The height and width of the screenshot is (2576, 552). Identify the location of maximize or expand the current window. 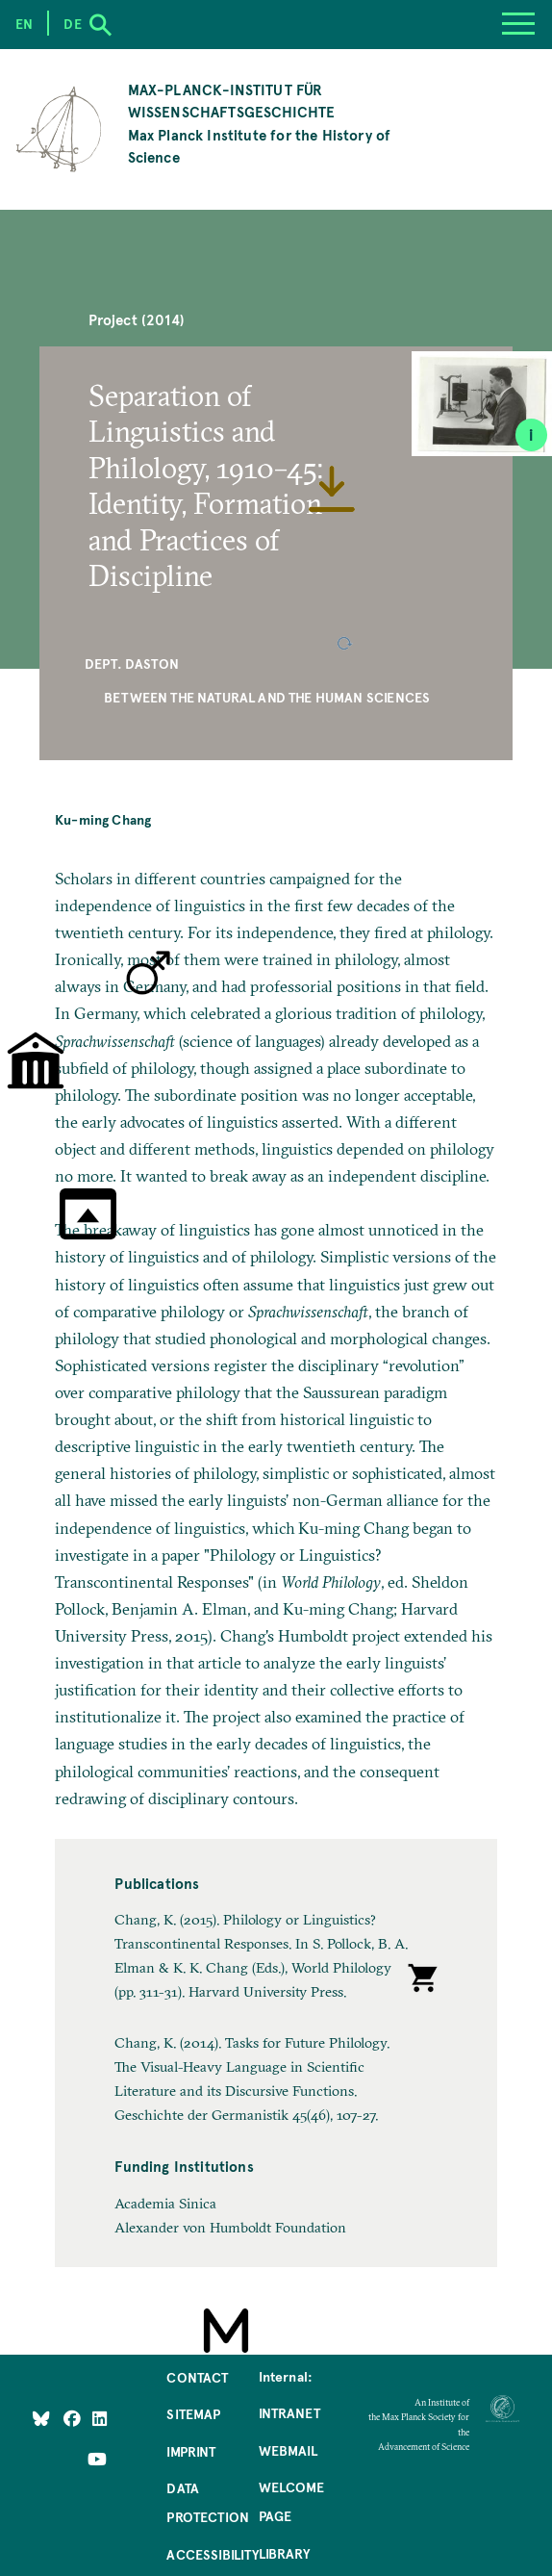
(88, 1213).